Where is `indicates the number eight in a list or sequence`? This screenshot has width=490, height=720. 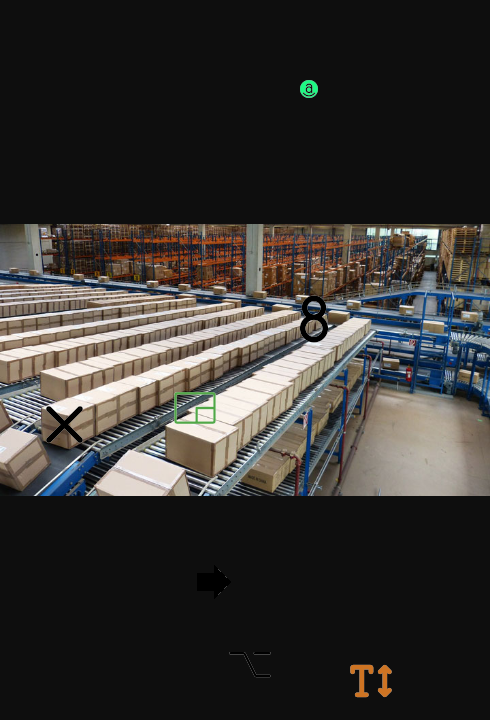
indicates the number eight in a list or sequence is located at coordinates (314, 319).